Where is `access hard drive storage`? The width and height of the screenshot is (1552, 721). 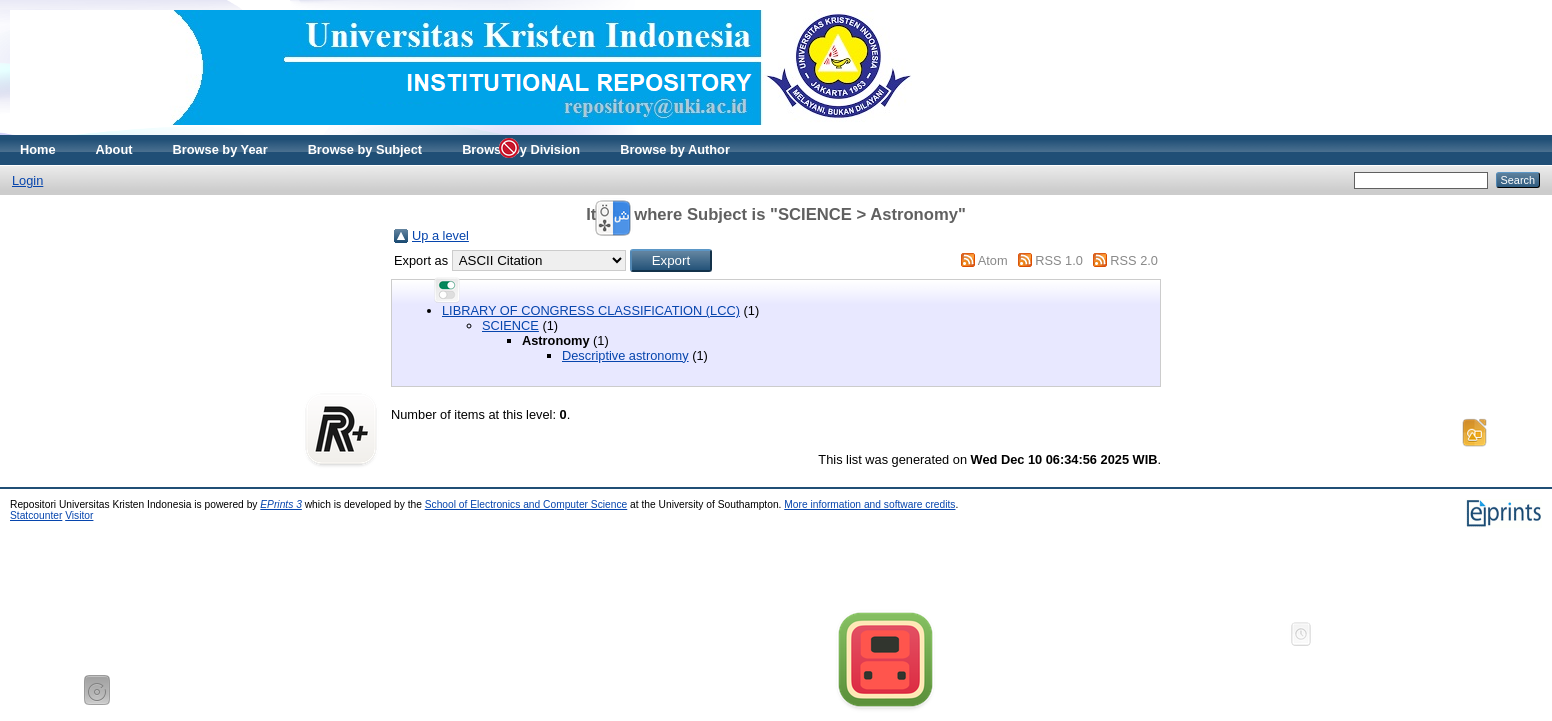
access hard drive storage is located at coordinates (97, 690).